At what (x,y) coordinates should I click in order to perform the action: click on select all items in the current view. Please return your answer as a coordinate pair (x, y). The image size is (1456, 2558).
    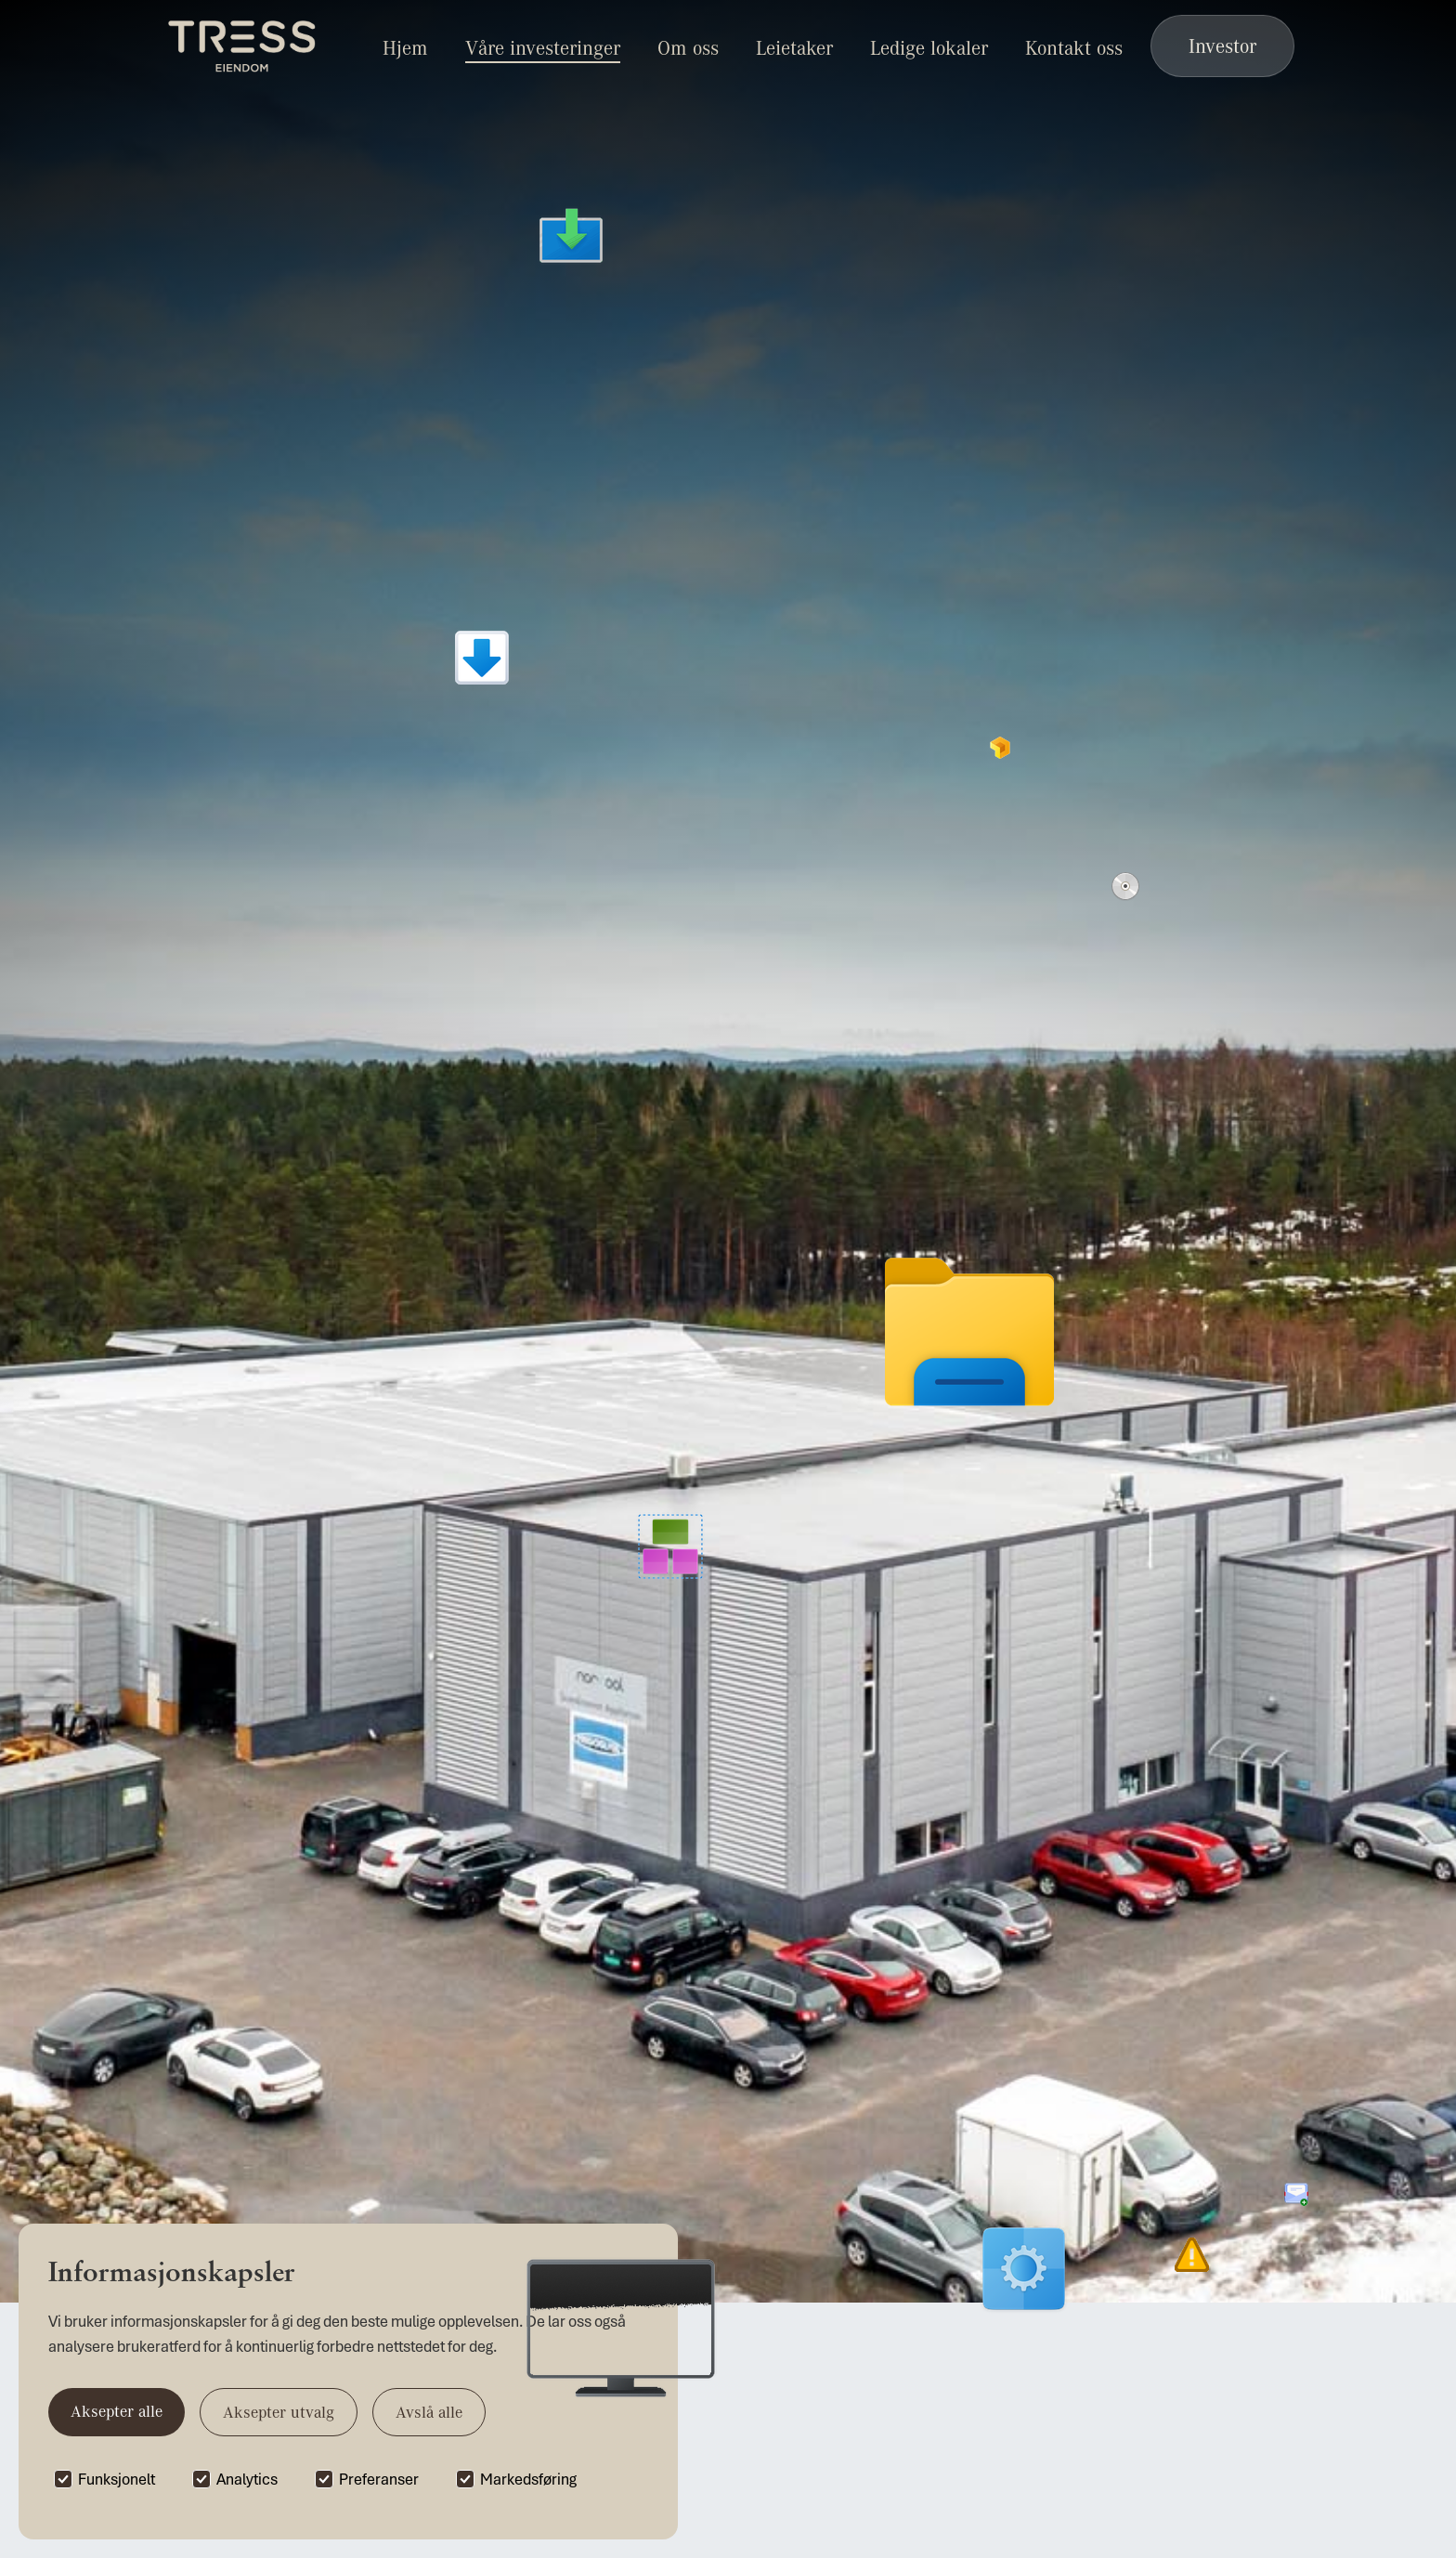
    Looking at the image, I should click on (670, 1547).